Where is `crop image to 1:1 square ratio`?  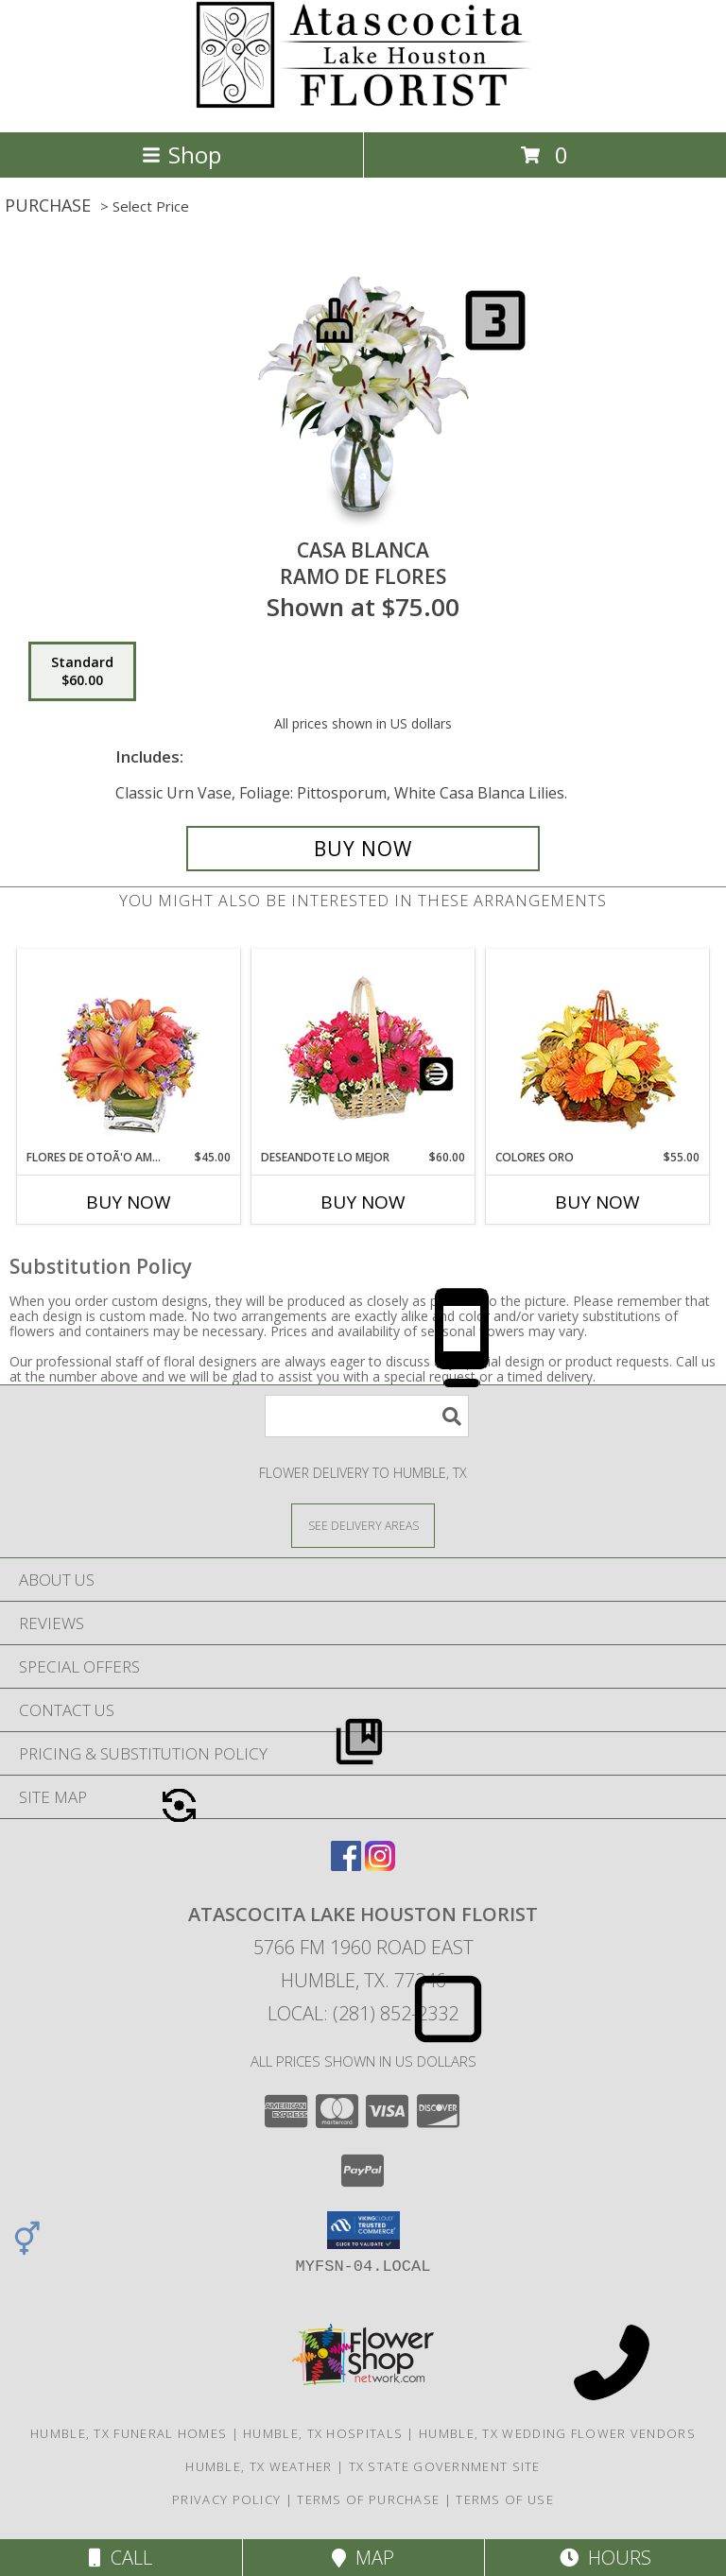
crop image to 1:1 square ratio is located at coordinates (448, 2009).